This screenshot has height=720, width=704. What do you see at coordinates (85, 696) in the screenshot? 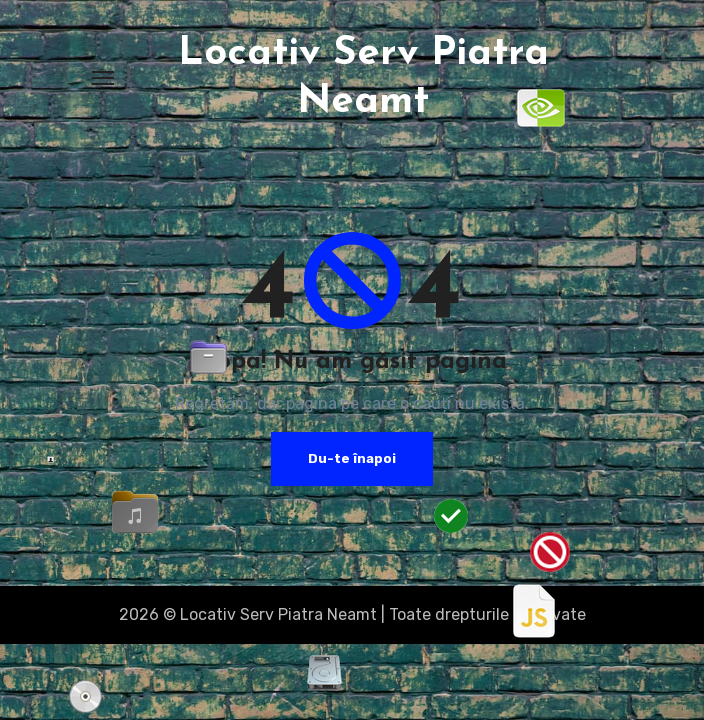
I see `unmount or eject a CD/DVD drive` at bounding box center [85, 696].